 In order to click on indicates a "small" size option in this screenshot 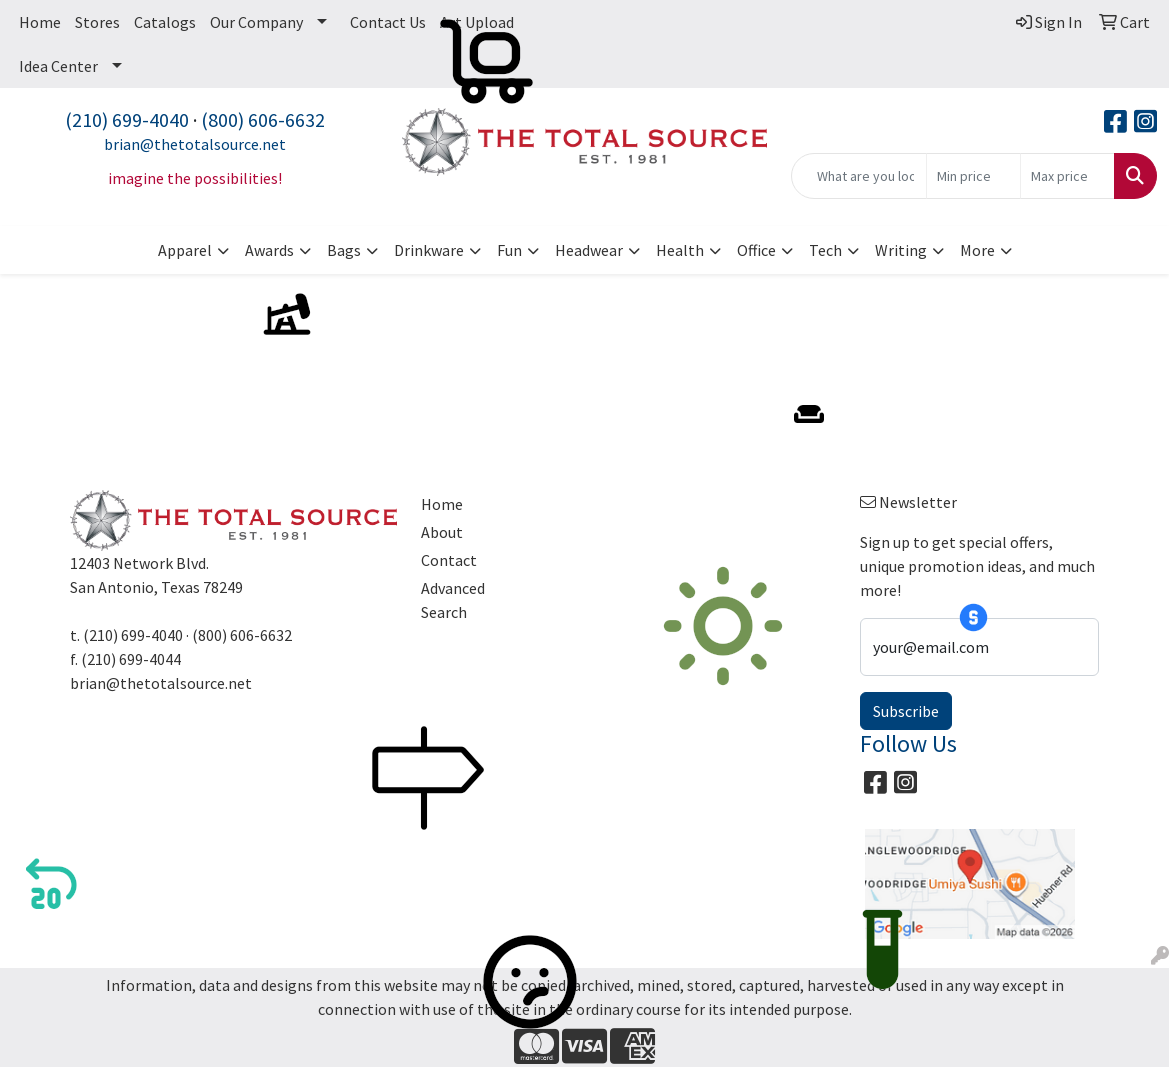, I will do `click(973, 617)`.